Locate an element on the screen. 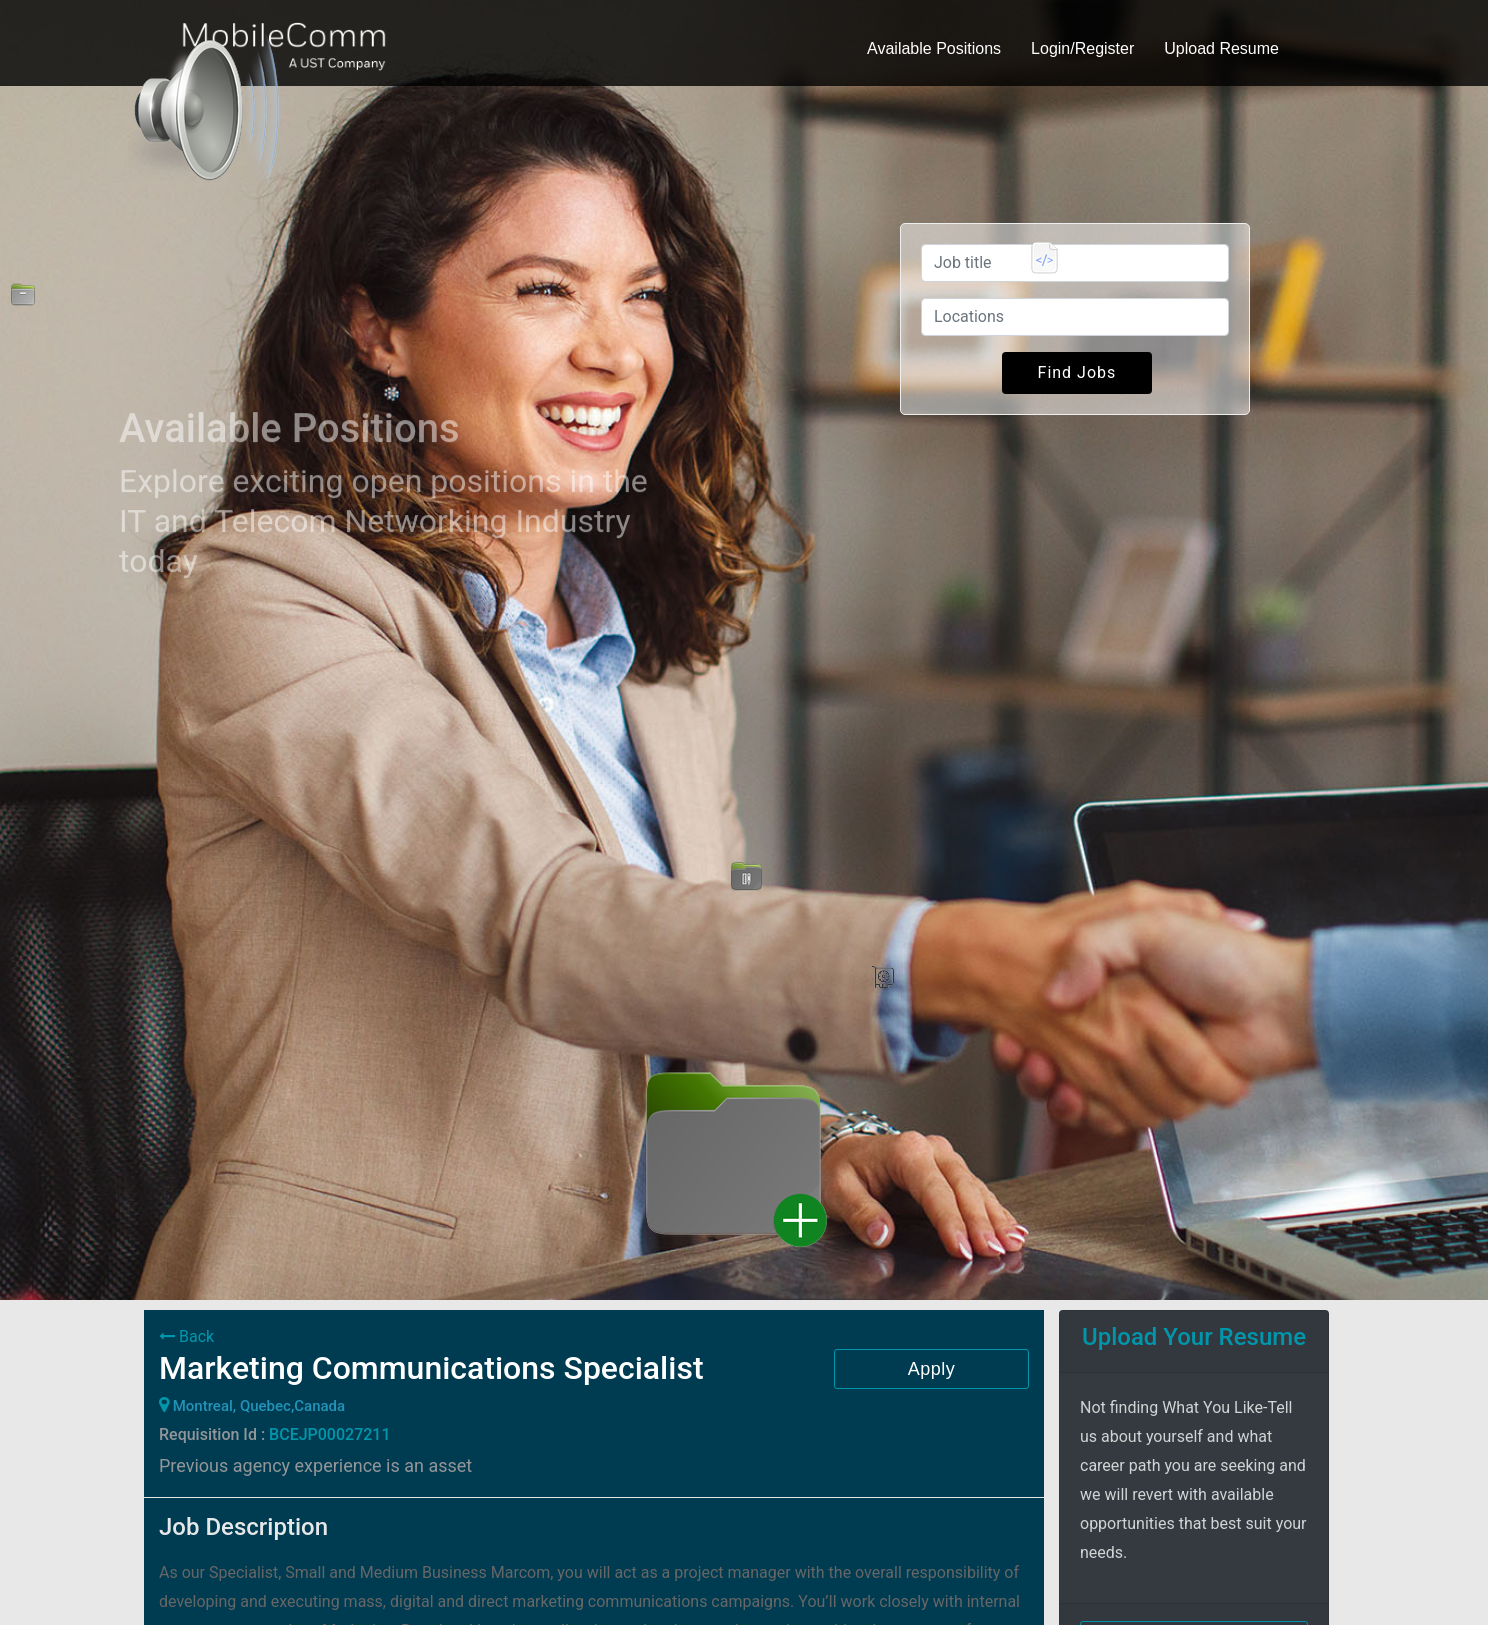 The image size is (1488, 1625). create a new folder is located at coordinates (733, 1153).